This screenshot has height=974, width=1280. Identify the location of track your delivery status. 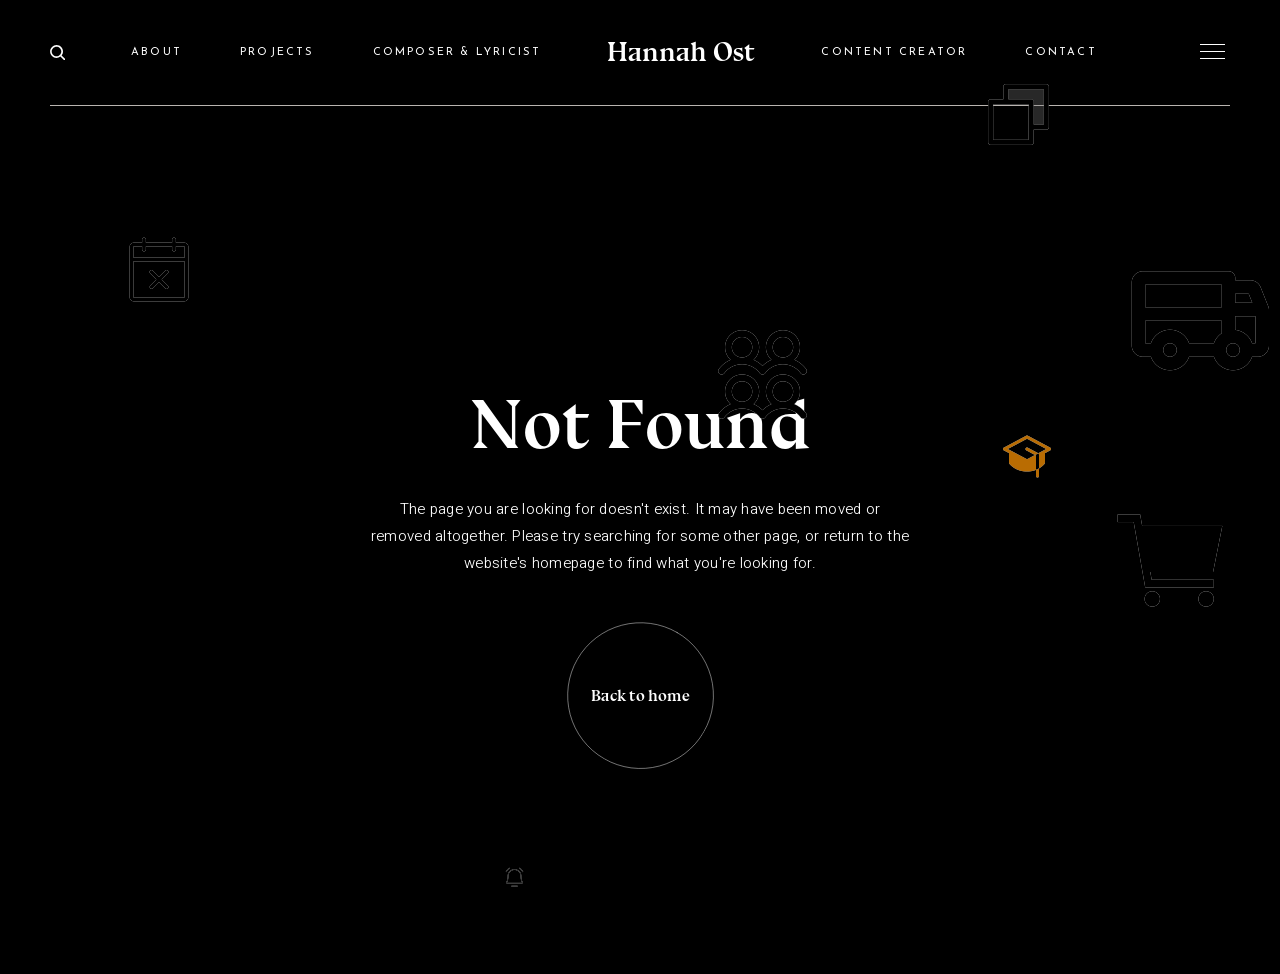
(1197, 314).